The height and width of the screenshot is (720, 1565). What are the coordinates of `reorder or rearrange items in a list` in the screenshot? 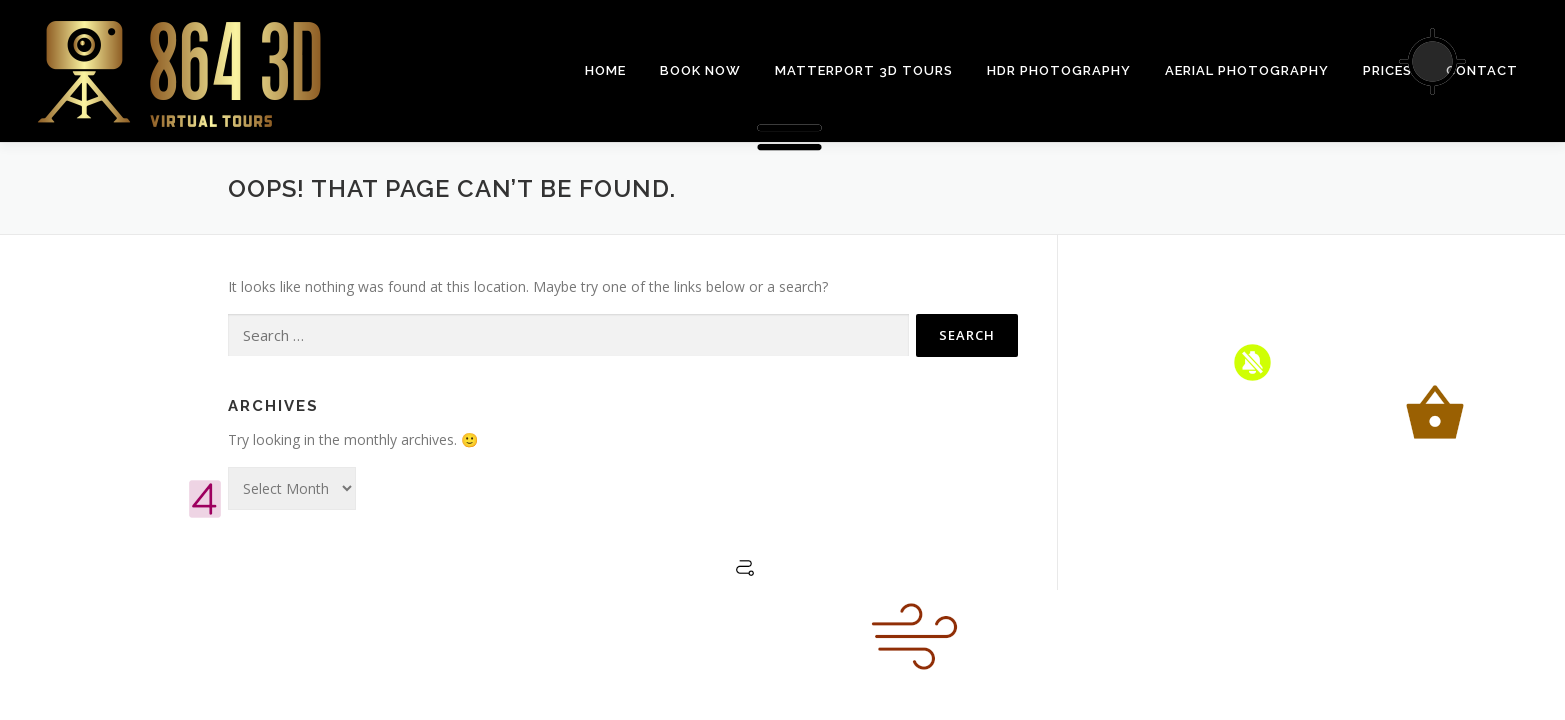 It's located at (789, 137).